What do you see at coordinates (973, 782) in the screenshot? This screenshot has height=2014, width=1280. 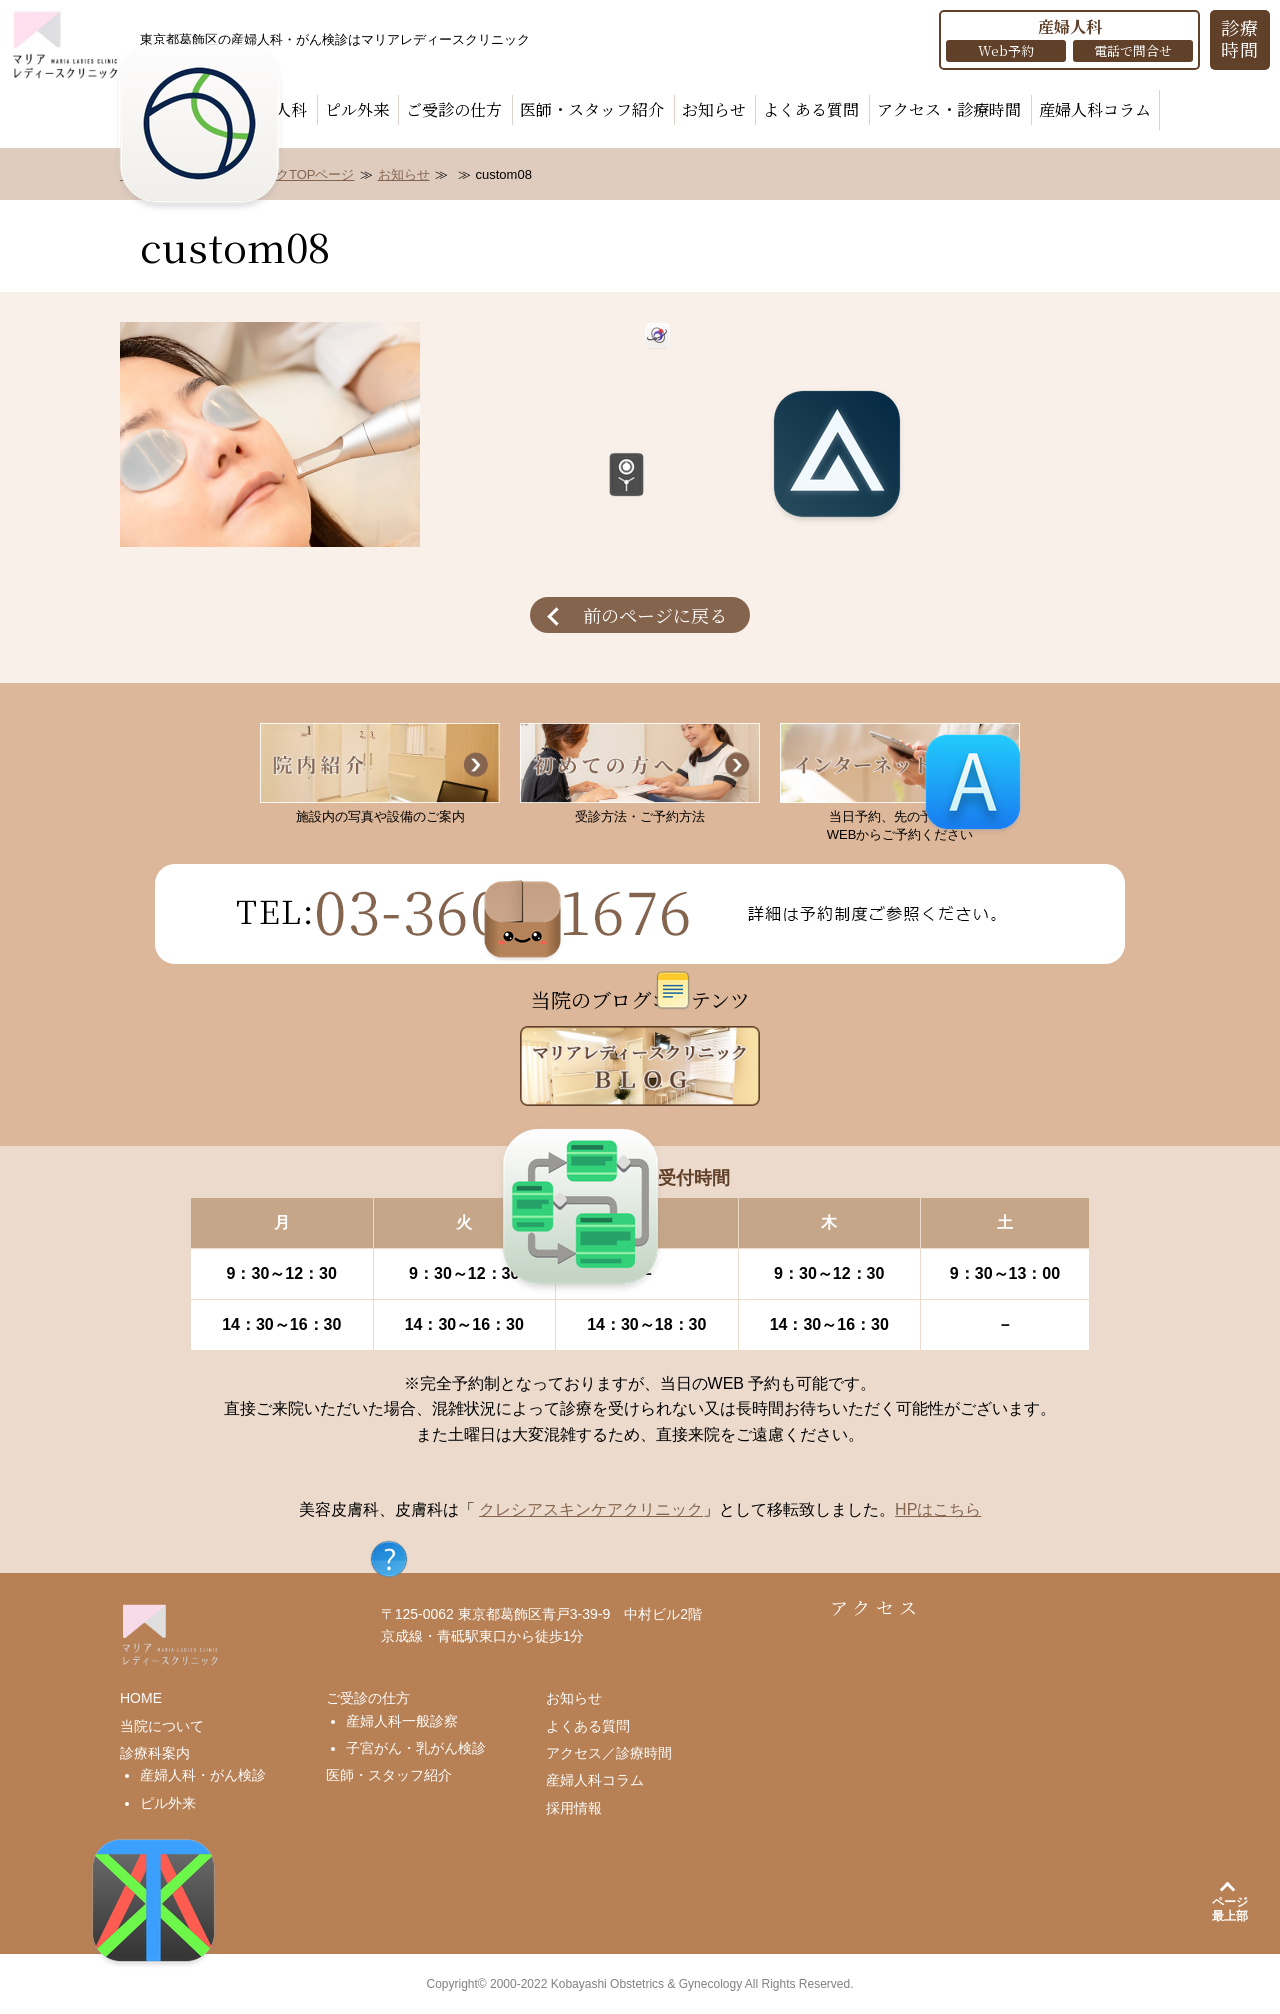 I see `open fcitx input method settings` at bounding box center [973, 782].